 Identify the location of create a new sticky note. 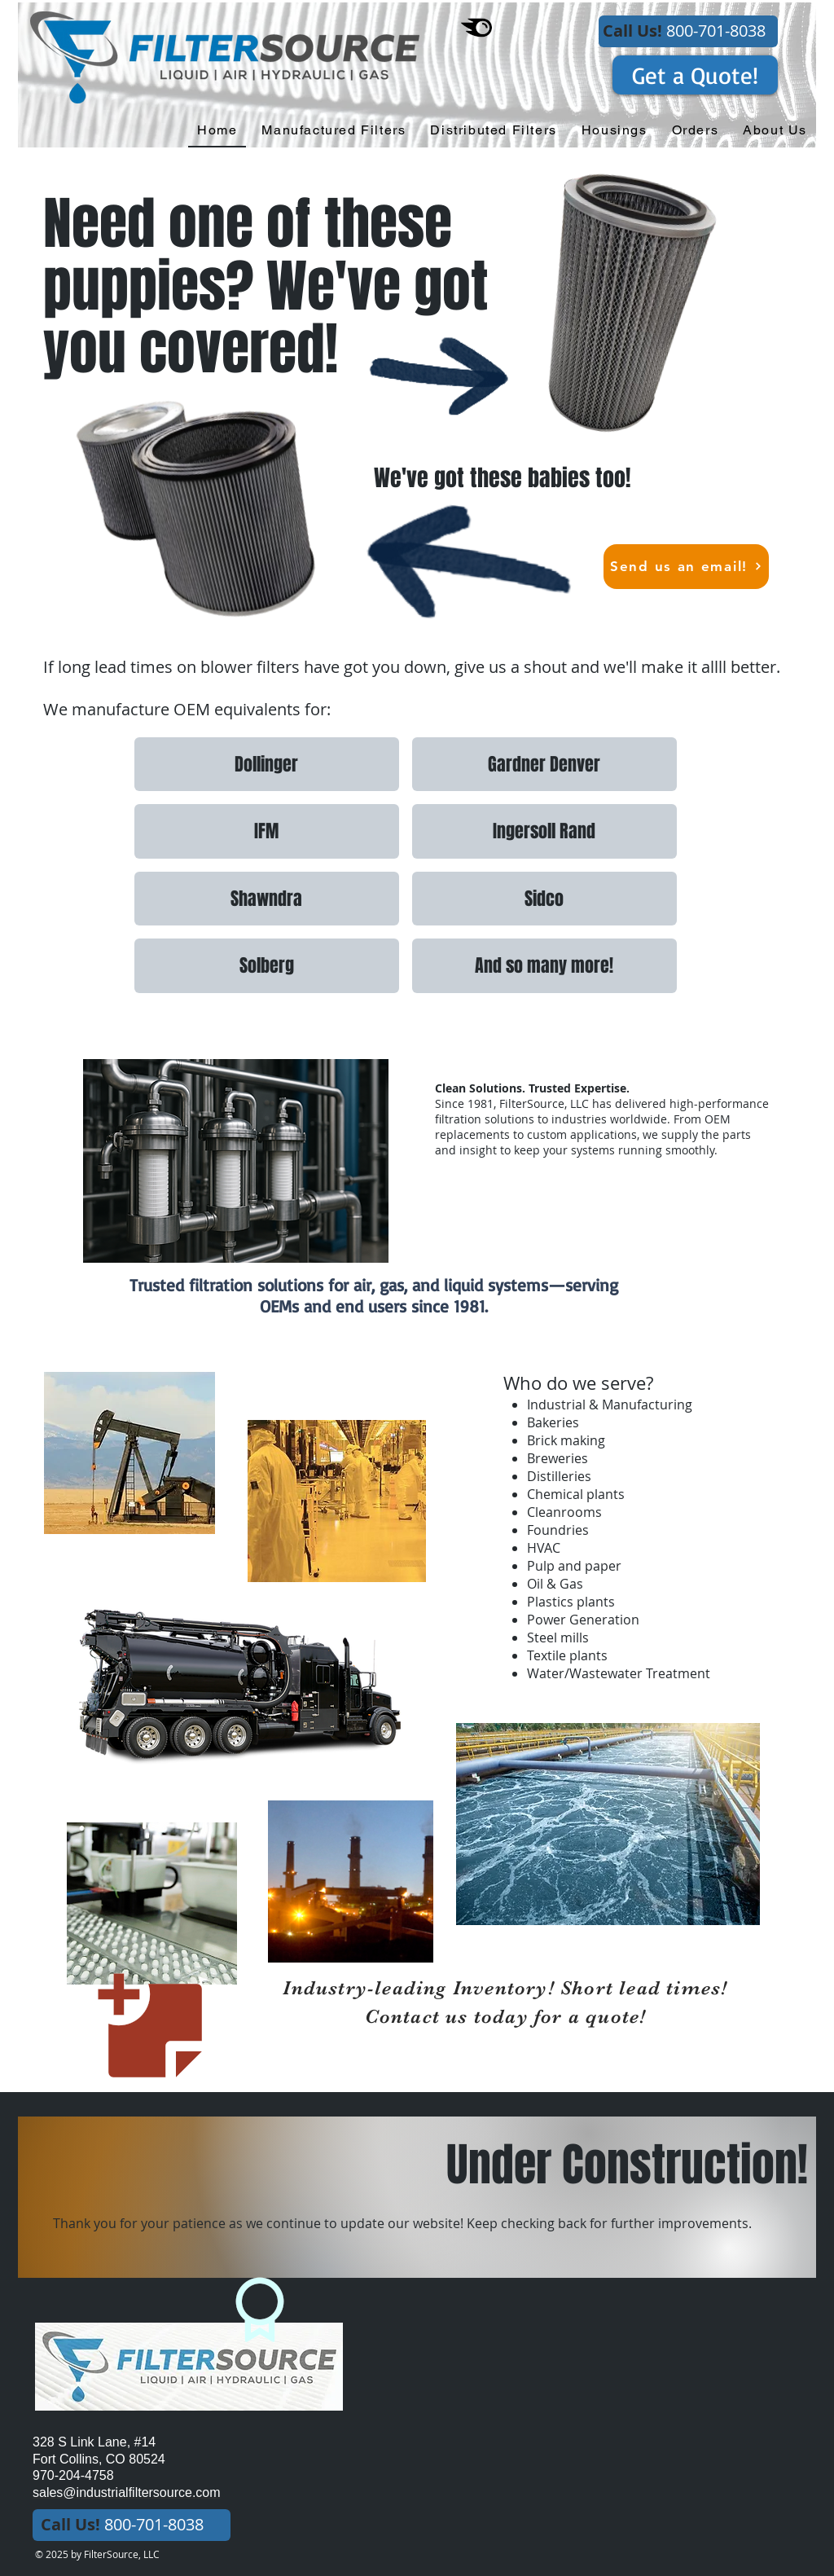
(155, 2030).